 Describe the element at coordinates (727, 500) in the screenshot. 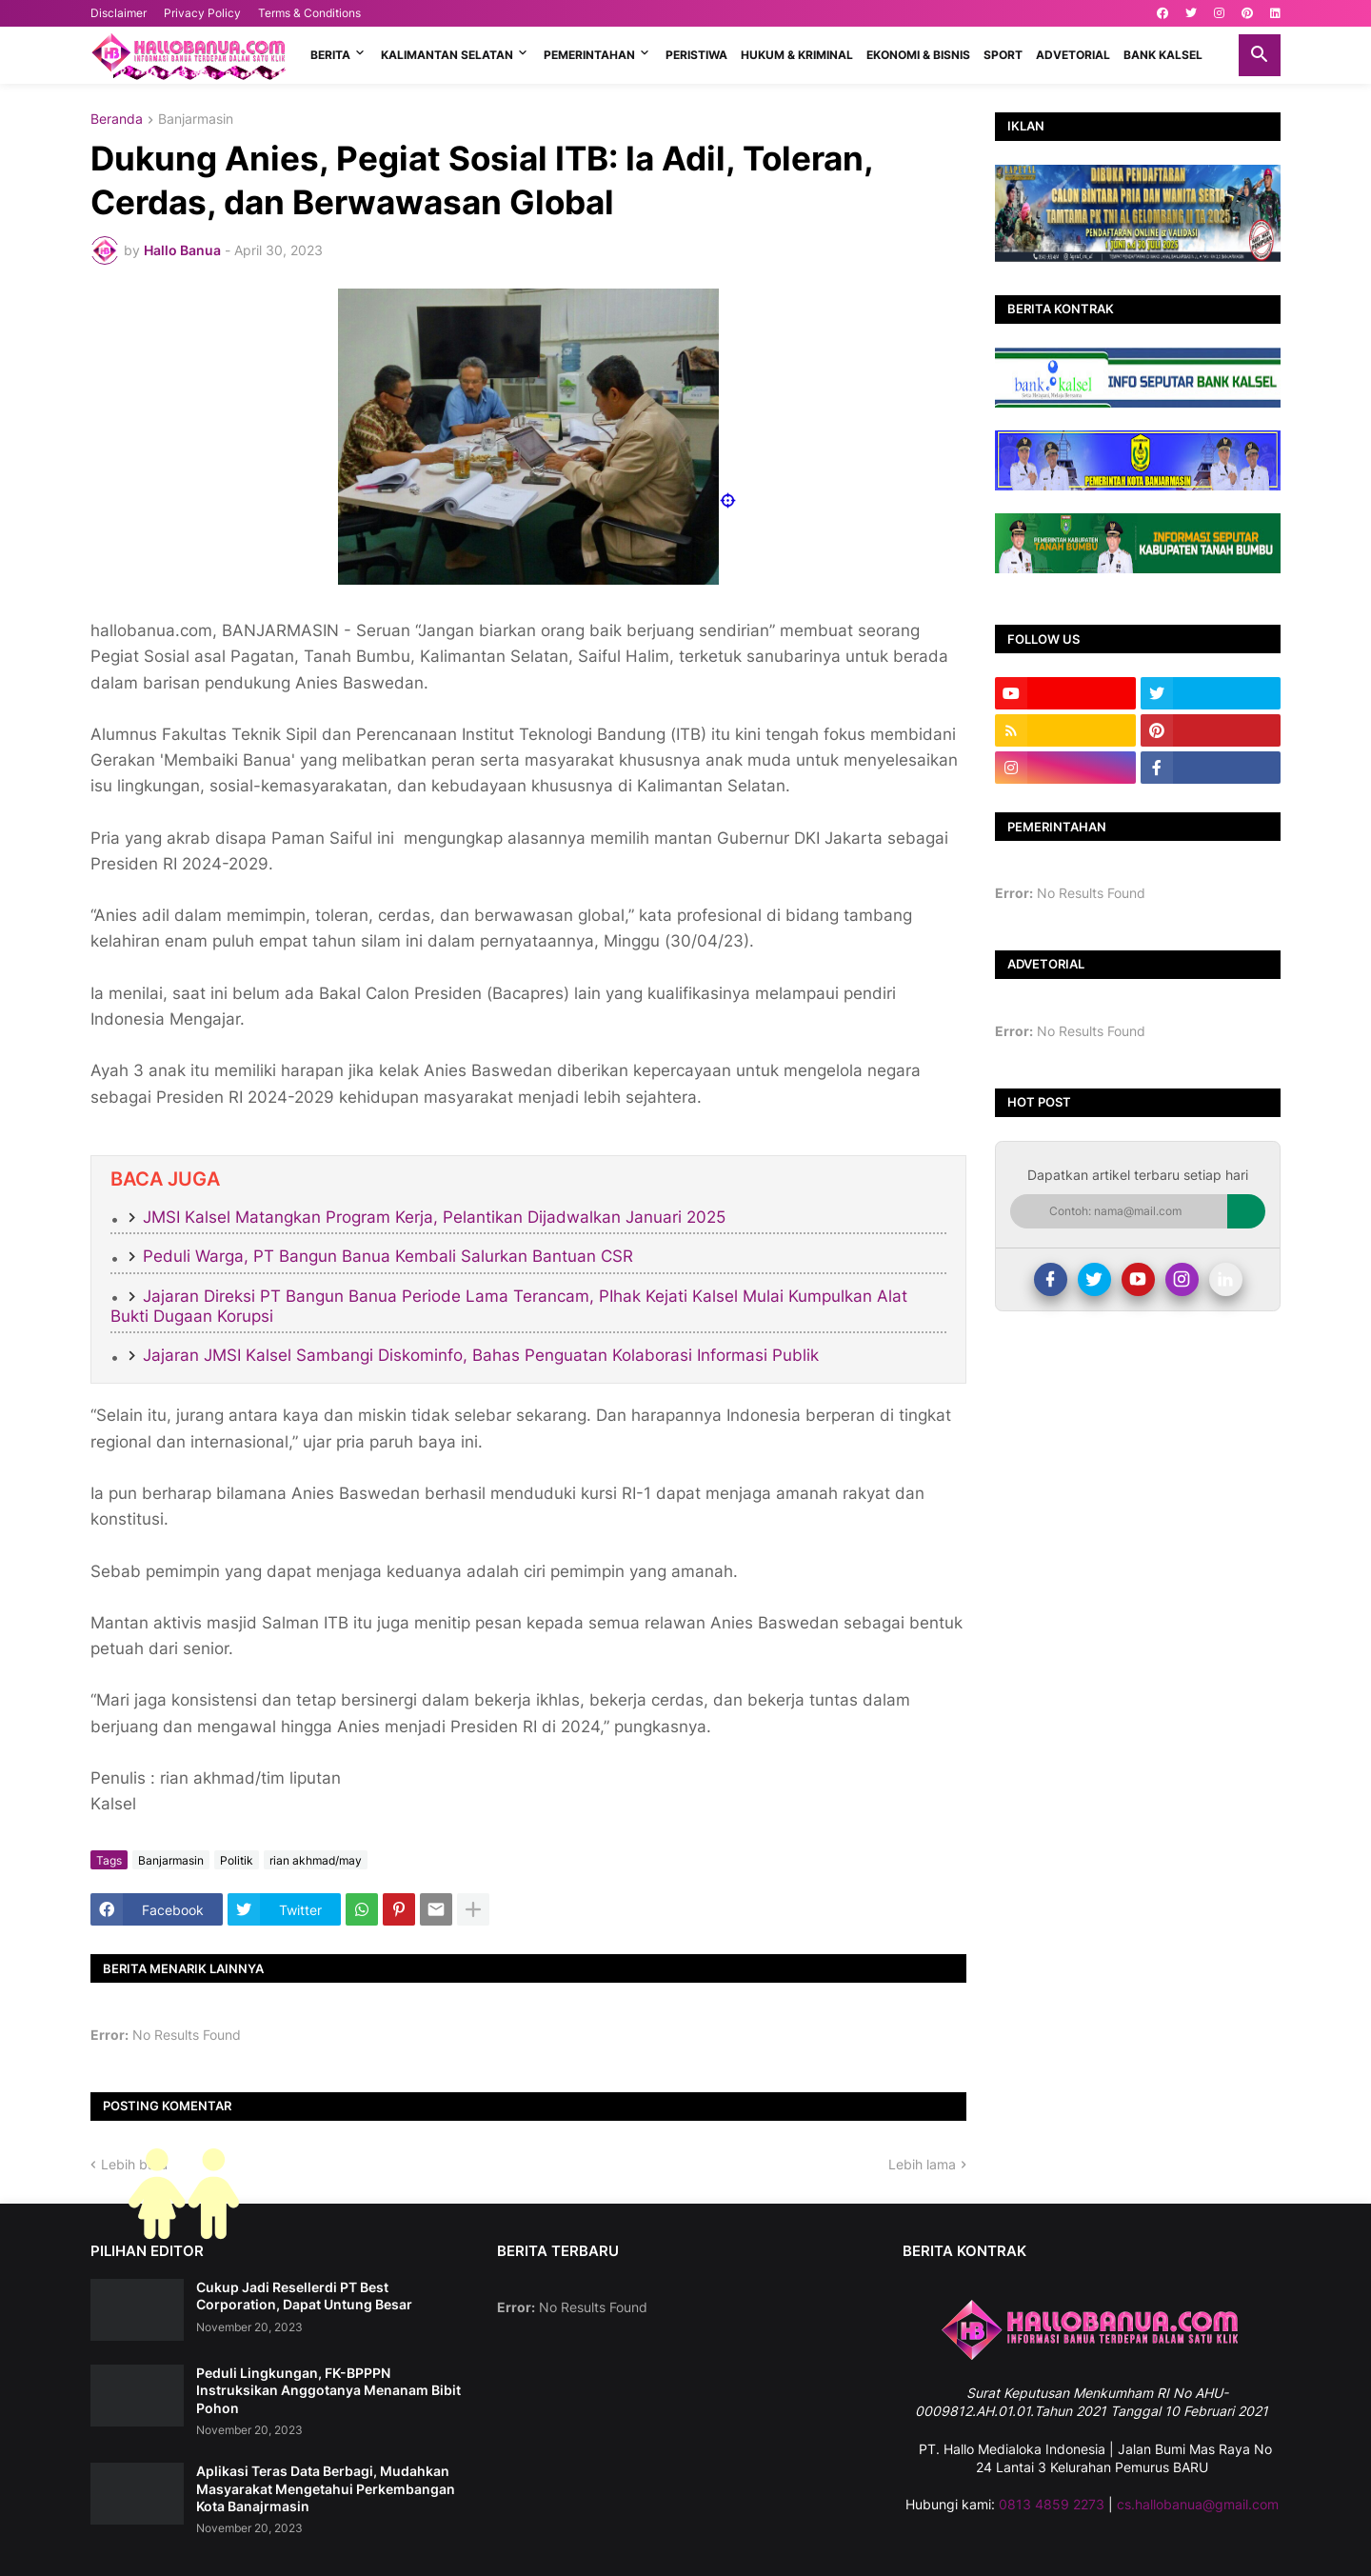

I see `center map on current location` at that location.